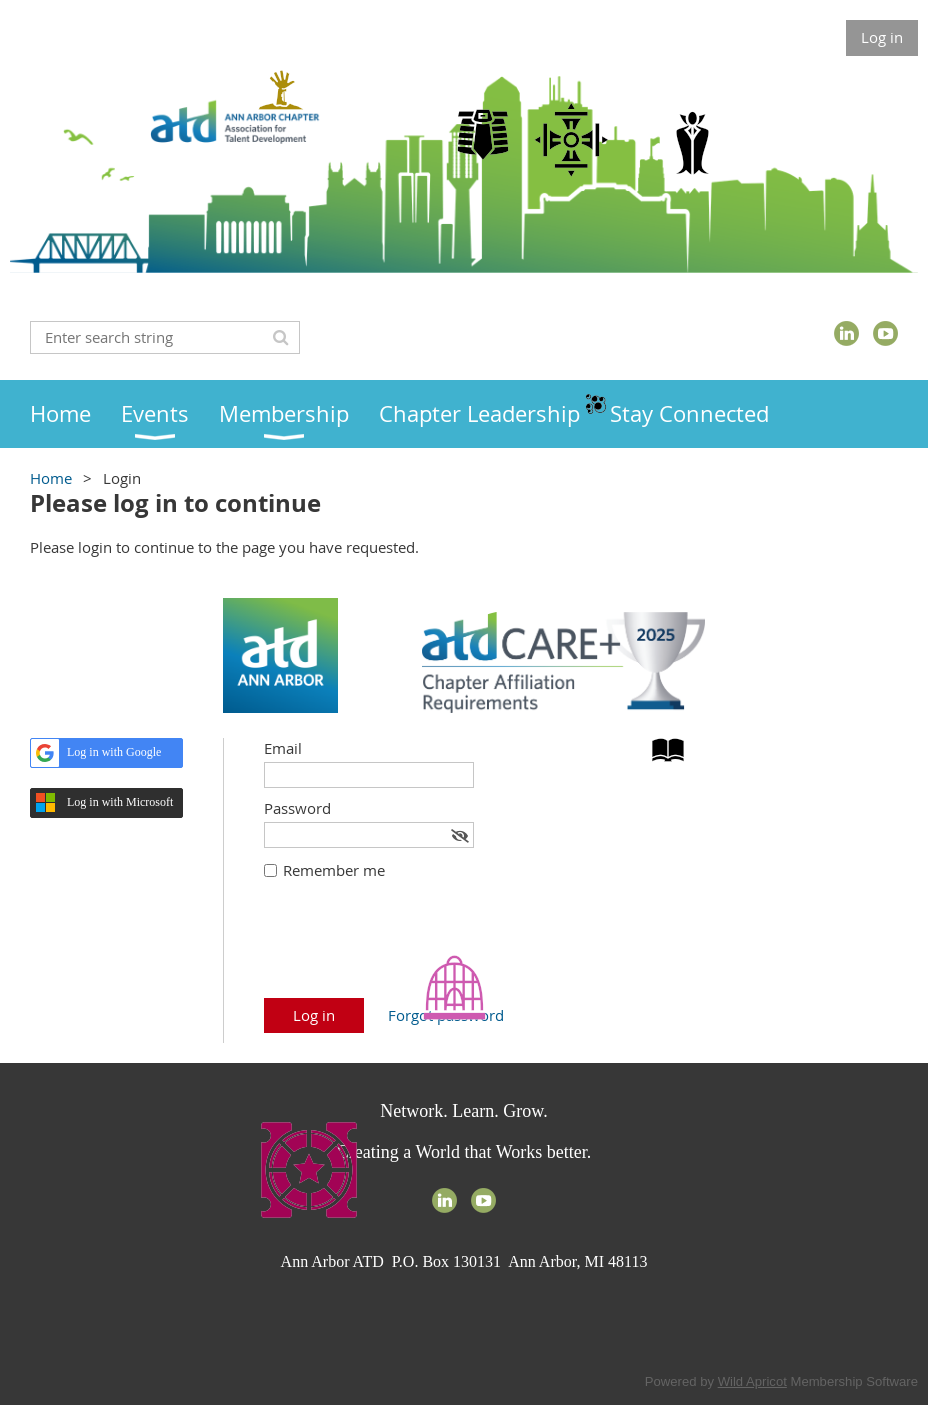 This screenshot has height=1405, width=928. What do you see at coordinates (692, 142) in the screenshot?
I see `select vampire character or costume` at bounding box center [692, 142].